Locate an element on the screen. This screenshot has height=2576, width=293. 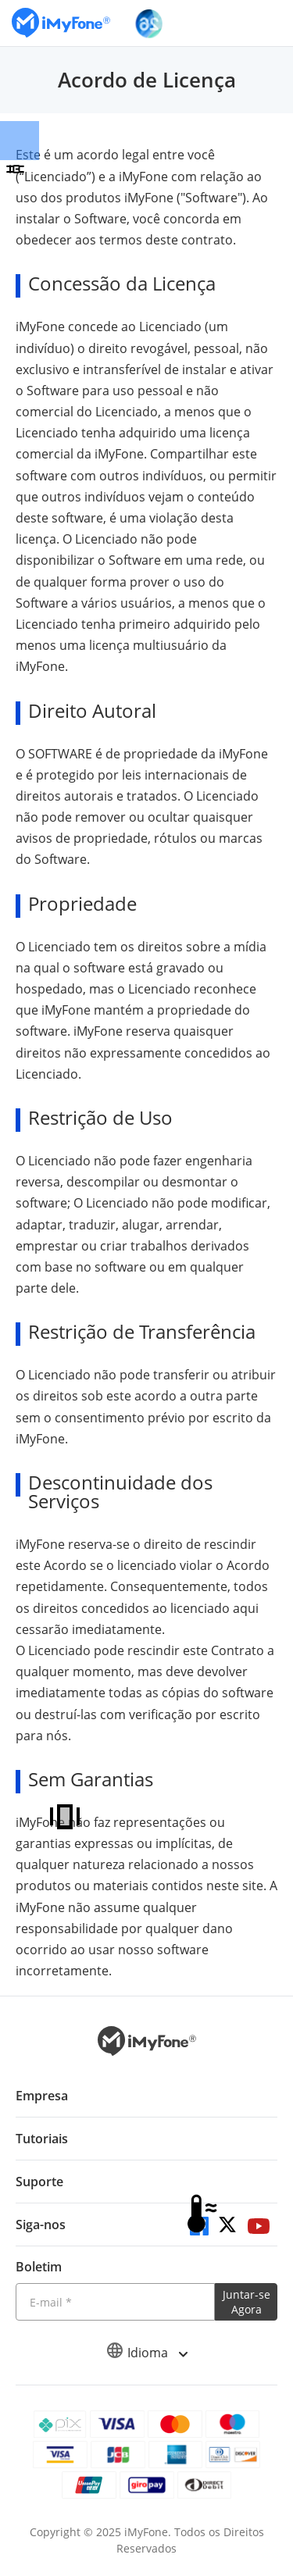
adjust clothing or accessory settings is located at coordinates (15, 169).